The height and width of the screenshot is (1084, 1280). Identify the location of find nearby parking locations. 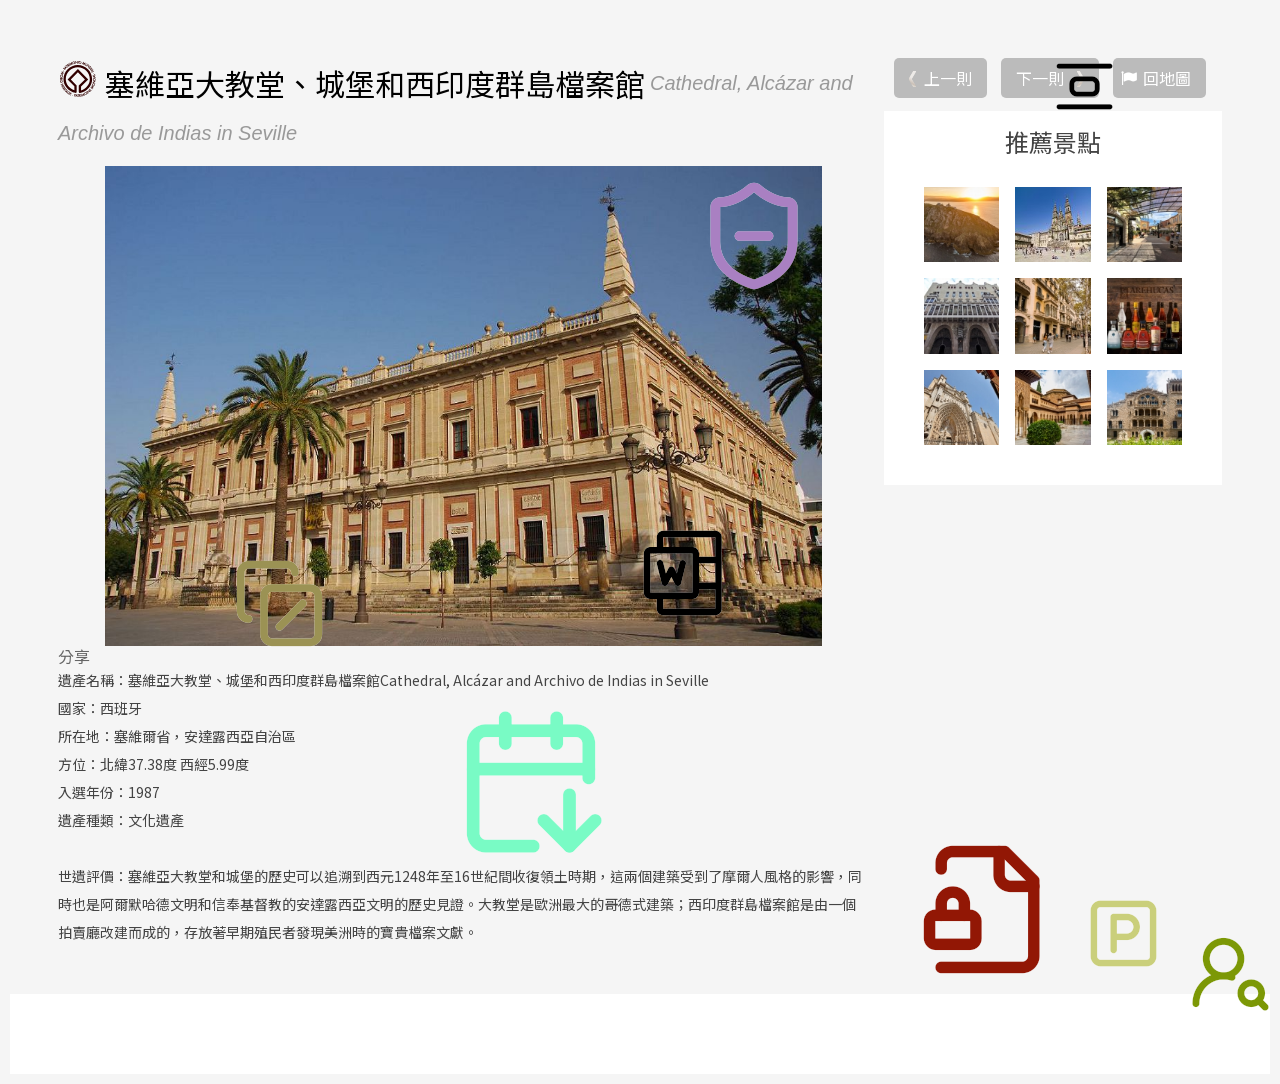
(1123, 933).